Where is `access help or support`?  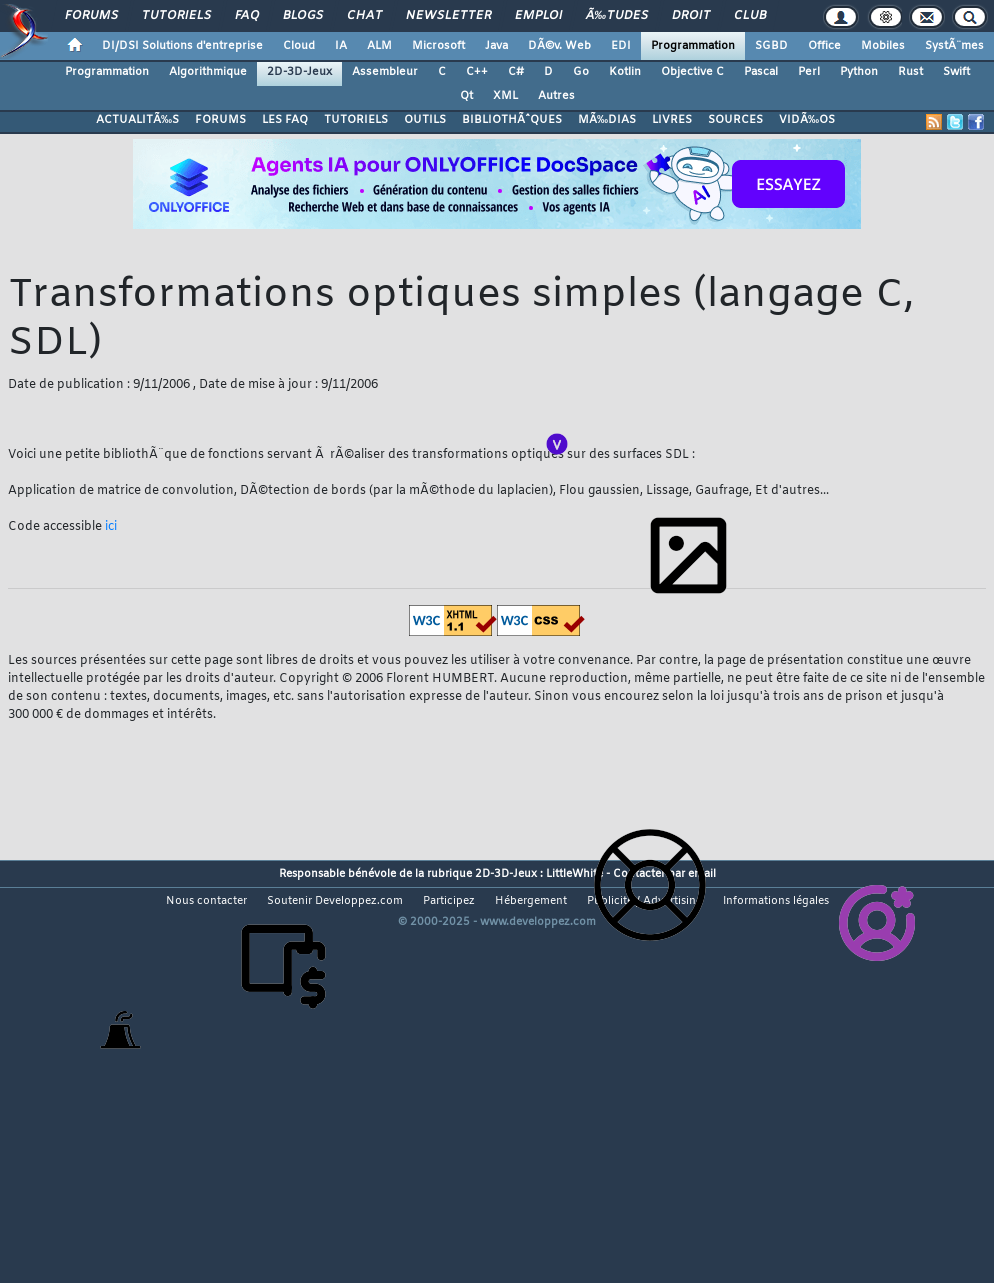 access help or support is located at coordinates (650, 885).